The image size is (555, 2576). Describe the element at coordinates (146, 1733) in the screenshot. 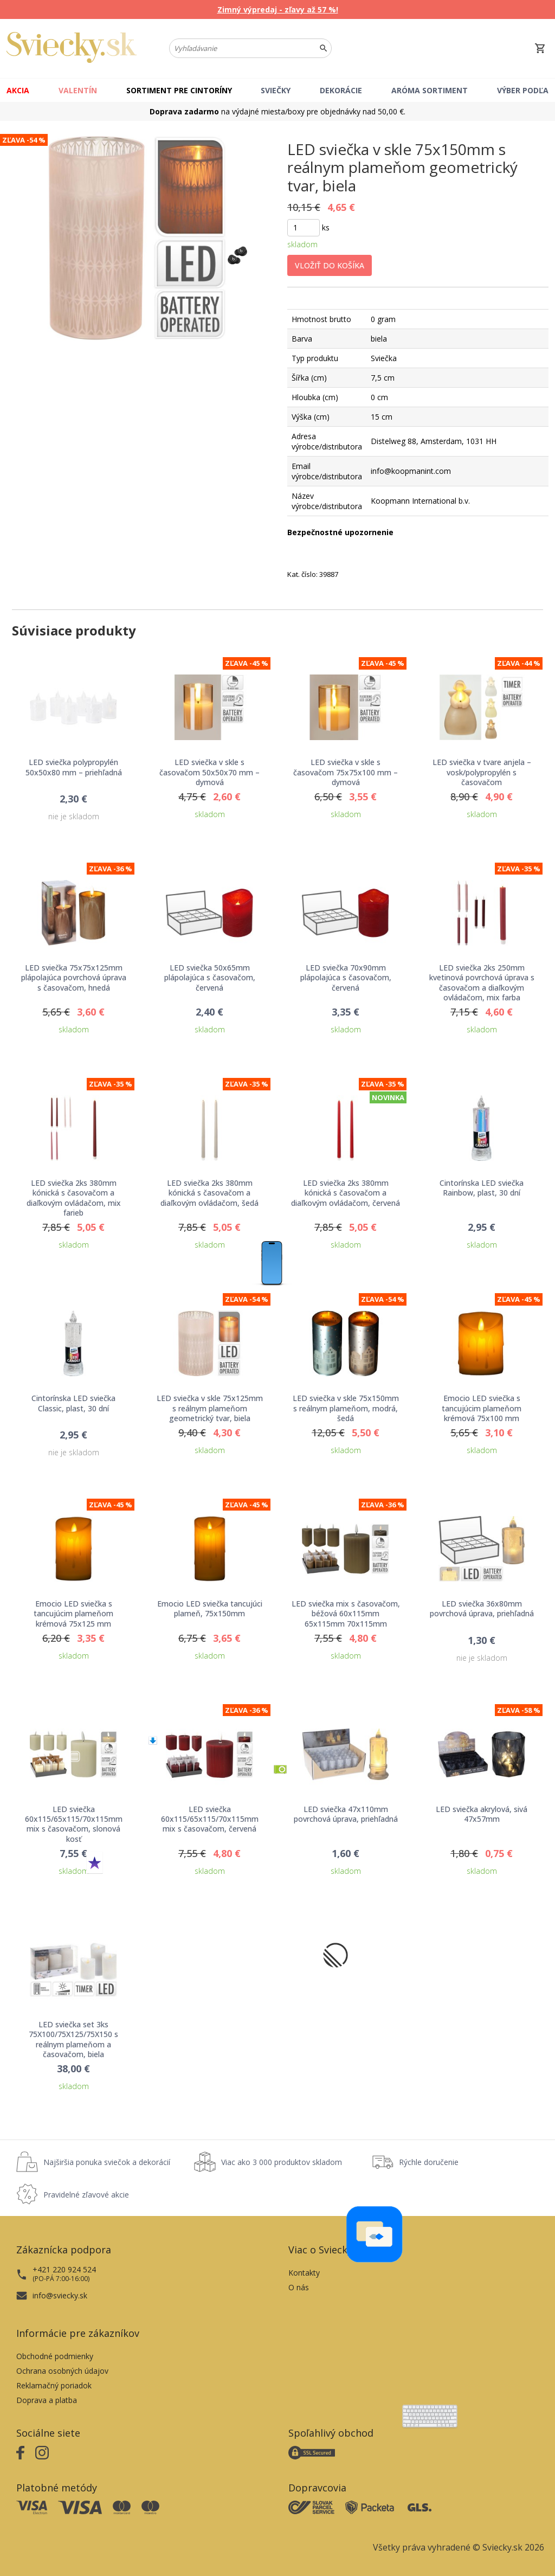

I see `download in progress indicator` at that location.